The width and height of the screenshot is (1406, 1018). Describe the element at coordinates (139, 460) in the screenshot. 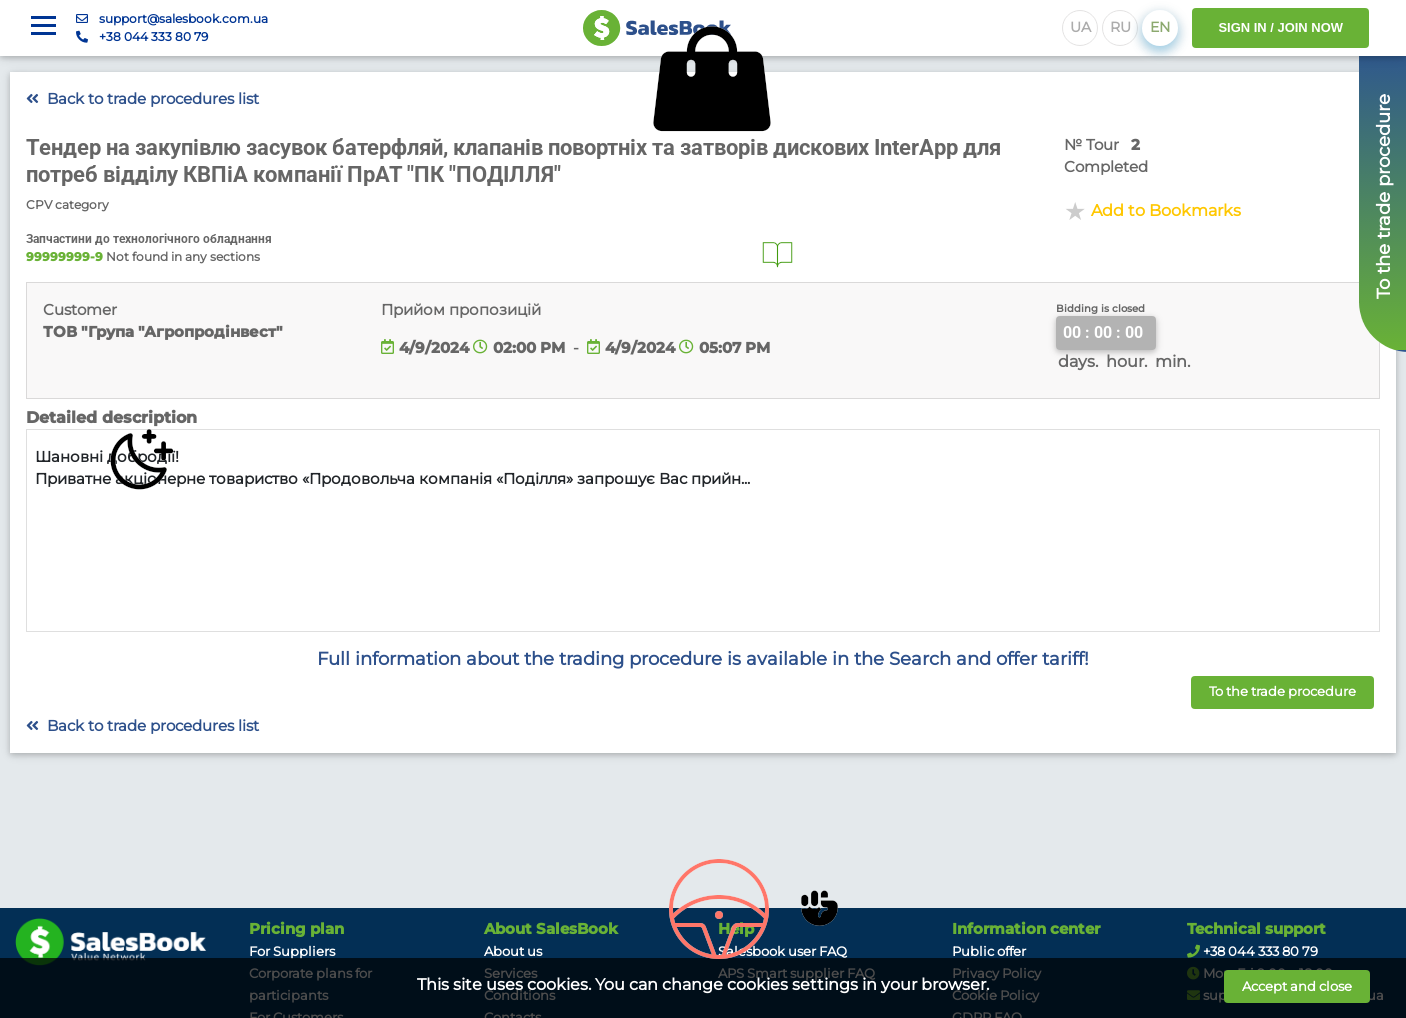

I see `enable dark mode or night theme` at that location.